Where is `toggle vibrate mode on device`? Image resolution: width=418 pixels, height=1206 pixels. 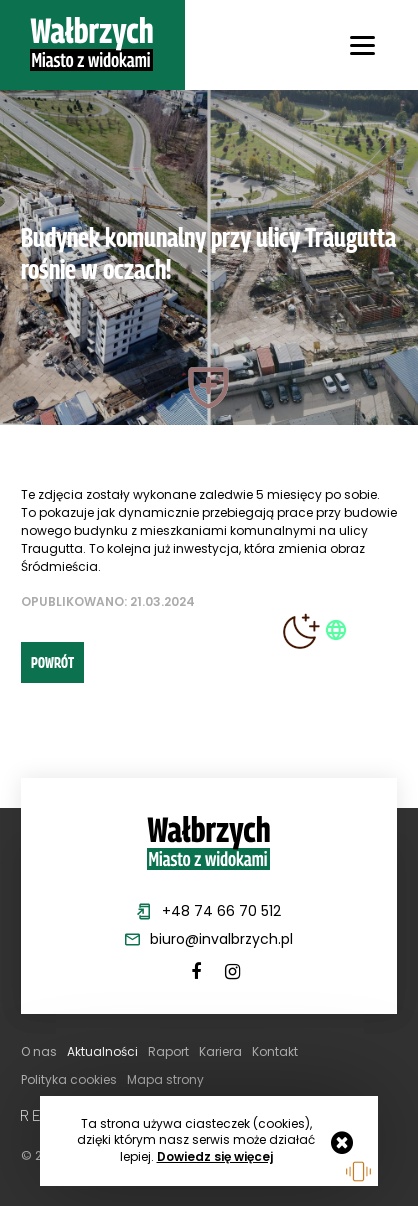
toggle vibrate mode on device is located at coordinates (358, 1171).